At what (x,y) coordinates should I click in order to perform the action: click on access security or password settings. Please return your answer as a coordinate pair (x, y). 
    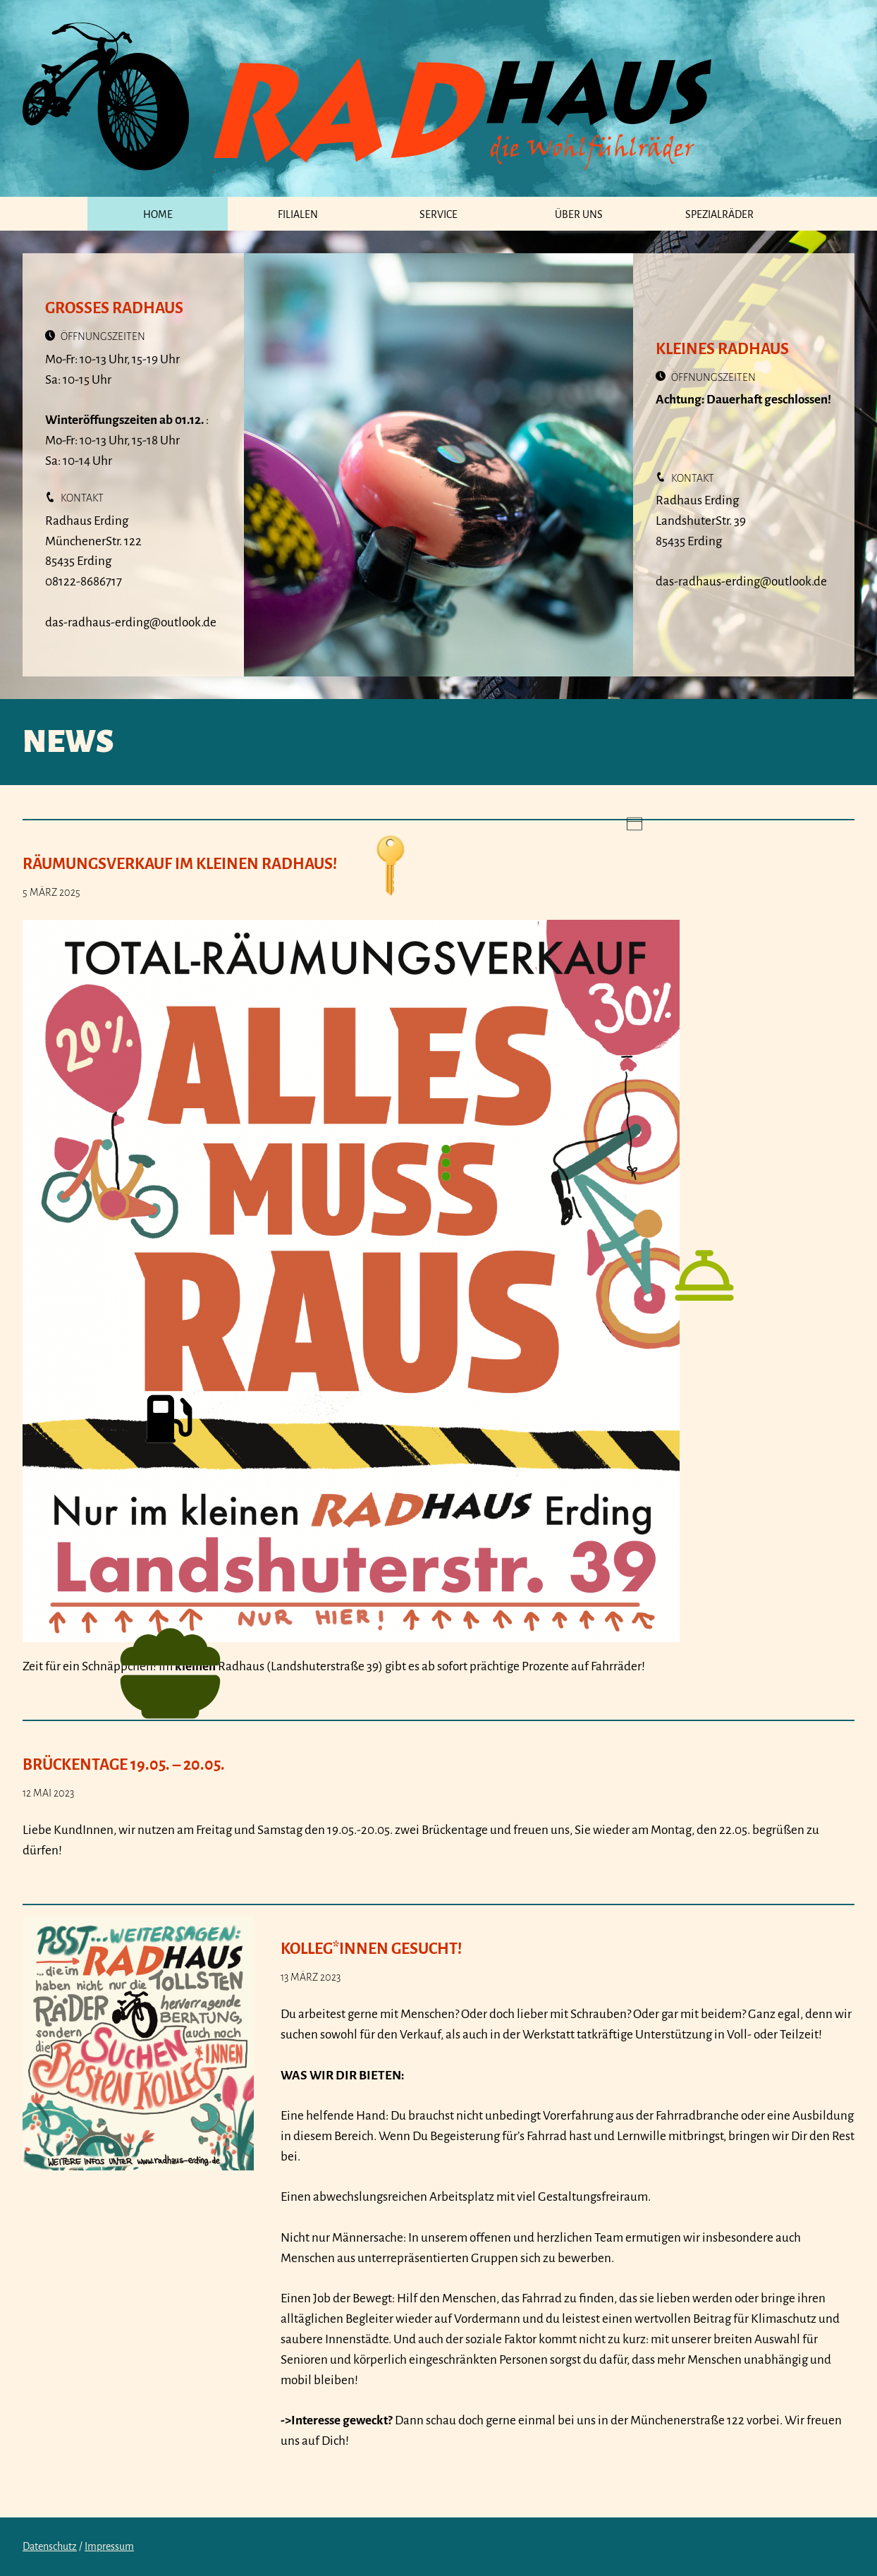
    Looking at the image, I should click on (391, 865).